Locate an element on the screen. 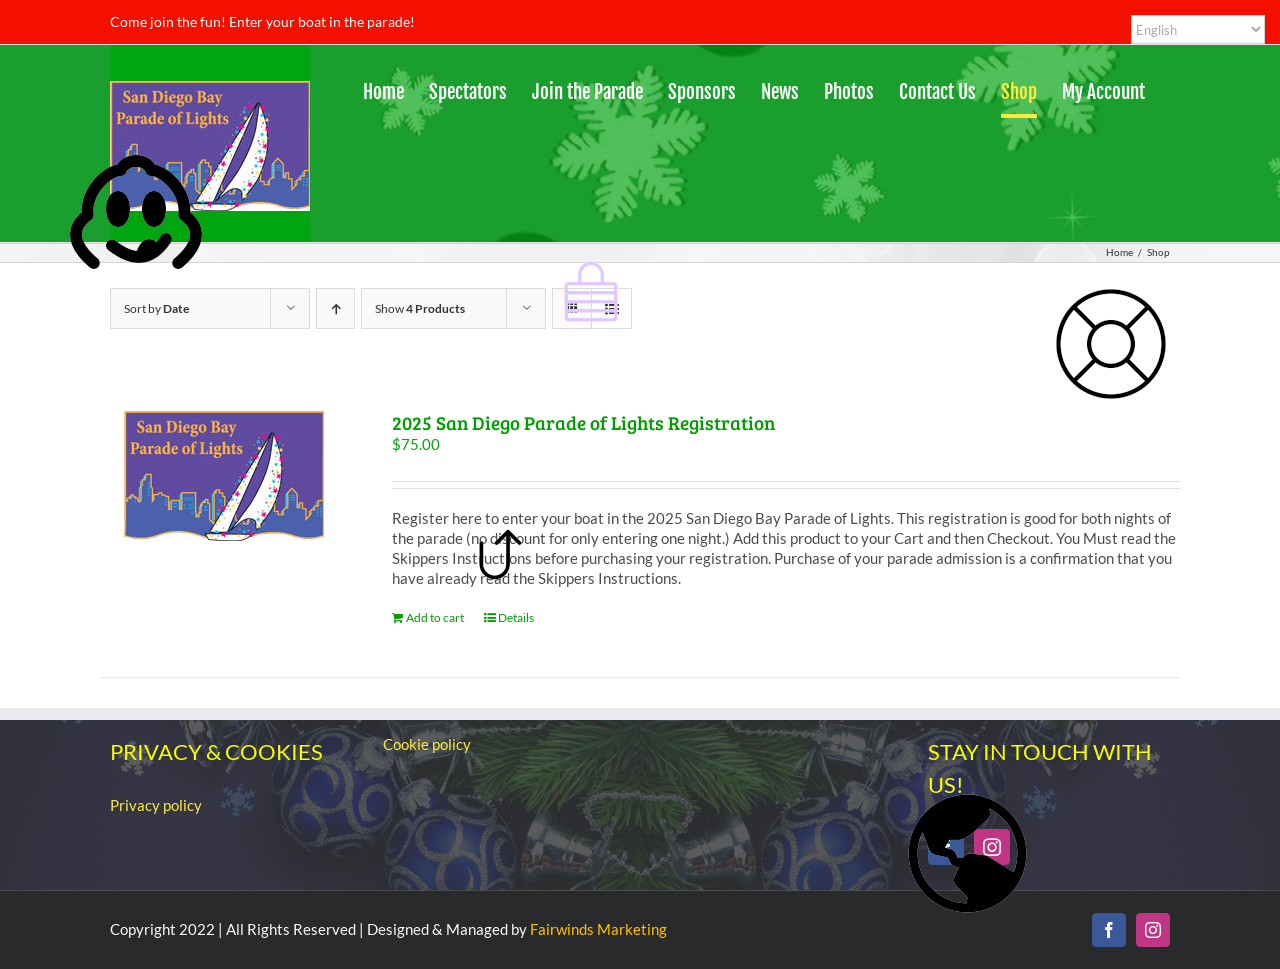 This screenshot has width=1280, height=969. indicates a Michelin Bib Gourmand rated restaurant is located at coordinates (136, 215).